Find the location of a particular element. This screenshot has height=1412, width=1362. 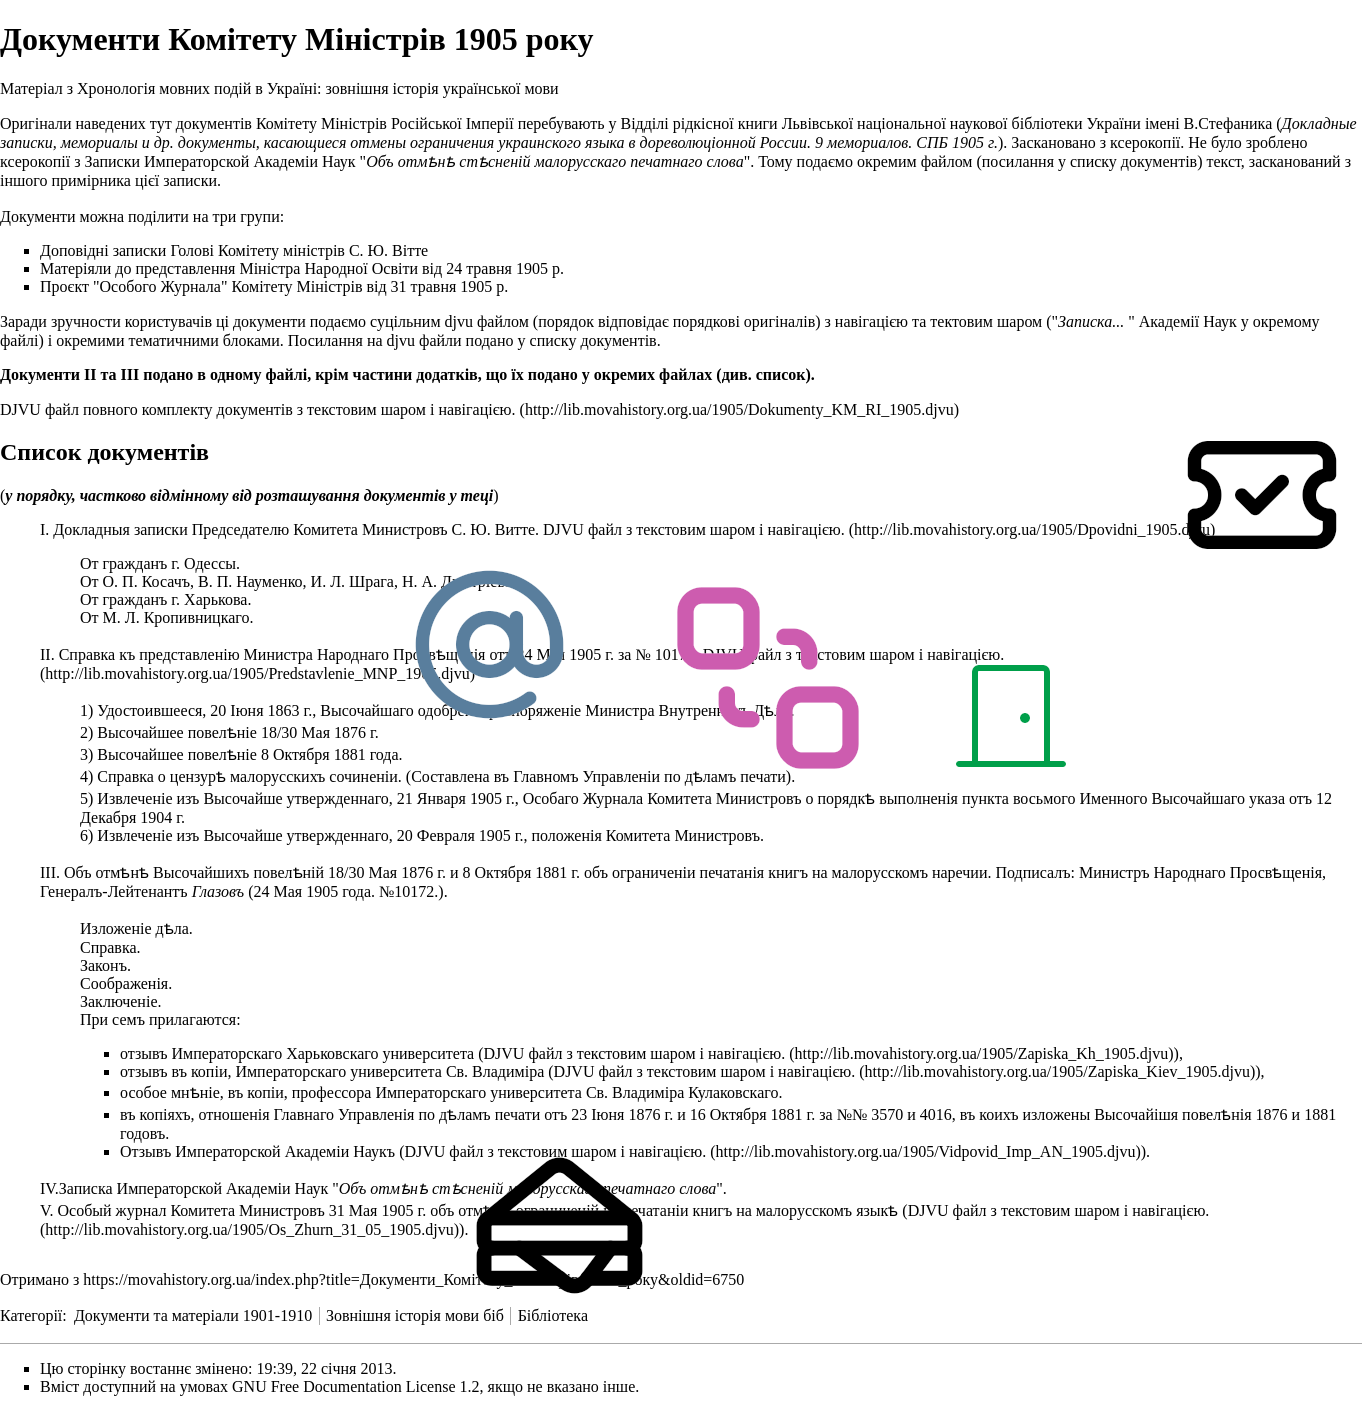

mention a user in a post or comment is located at coordinates (489, 644).